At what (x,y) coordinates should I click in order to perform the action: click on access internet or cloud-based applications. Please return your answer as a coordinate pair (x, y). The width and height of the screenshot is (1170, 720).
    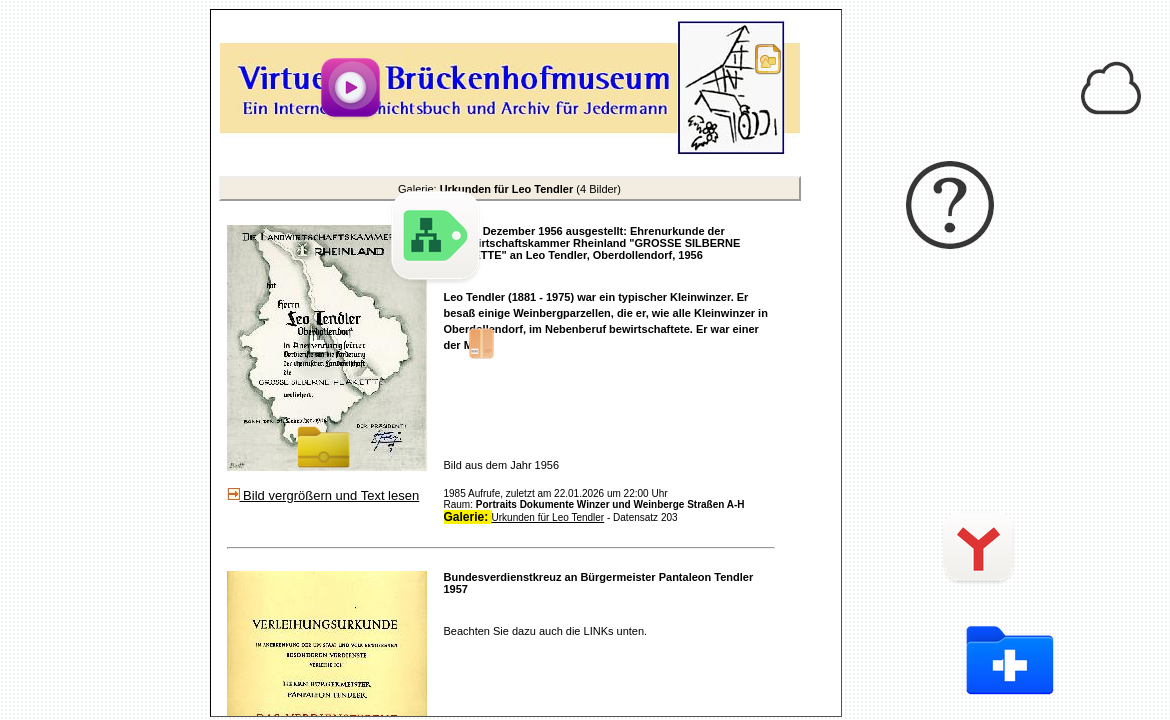
    Looking at the image, I should click on (1111, 88).